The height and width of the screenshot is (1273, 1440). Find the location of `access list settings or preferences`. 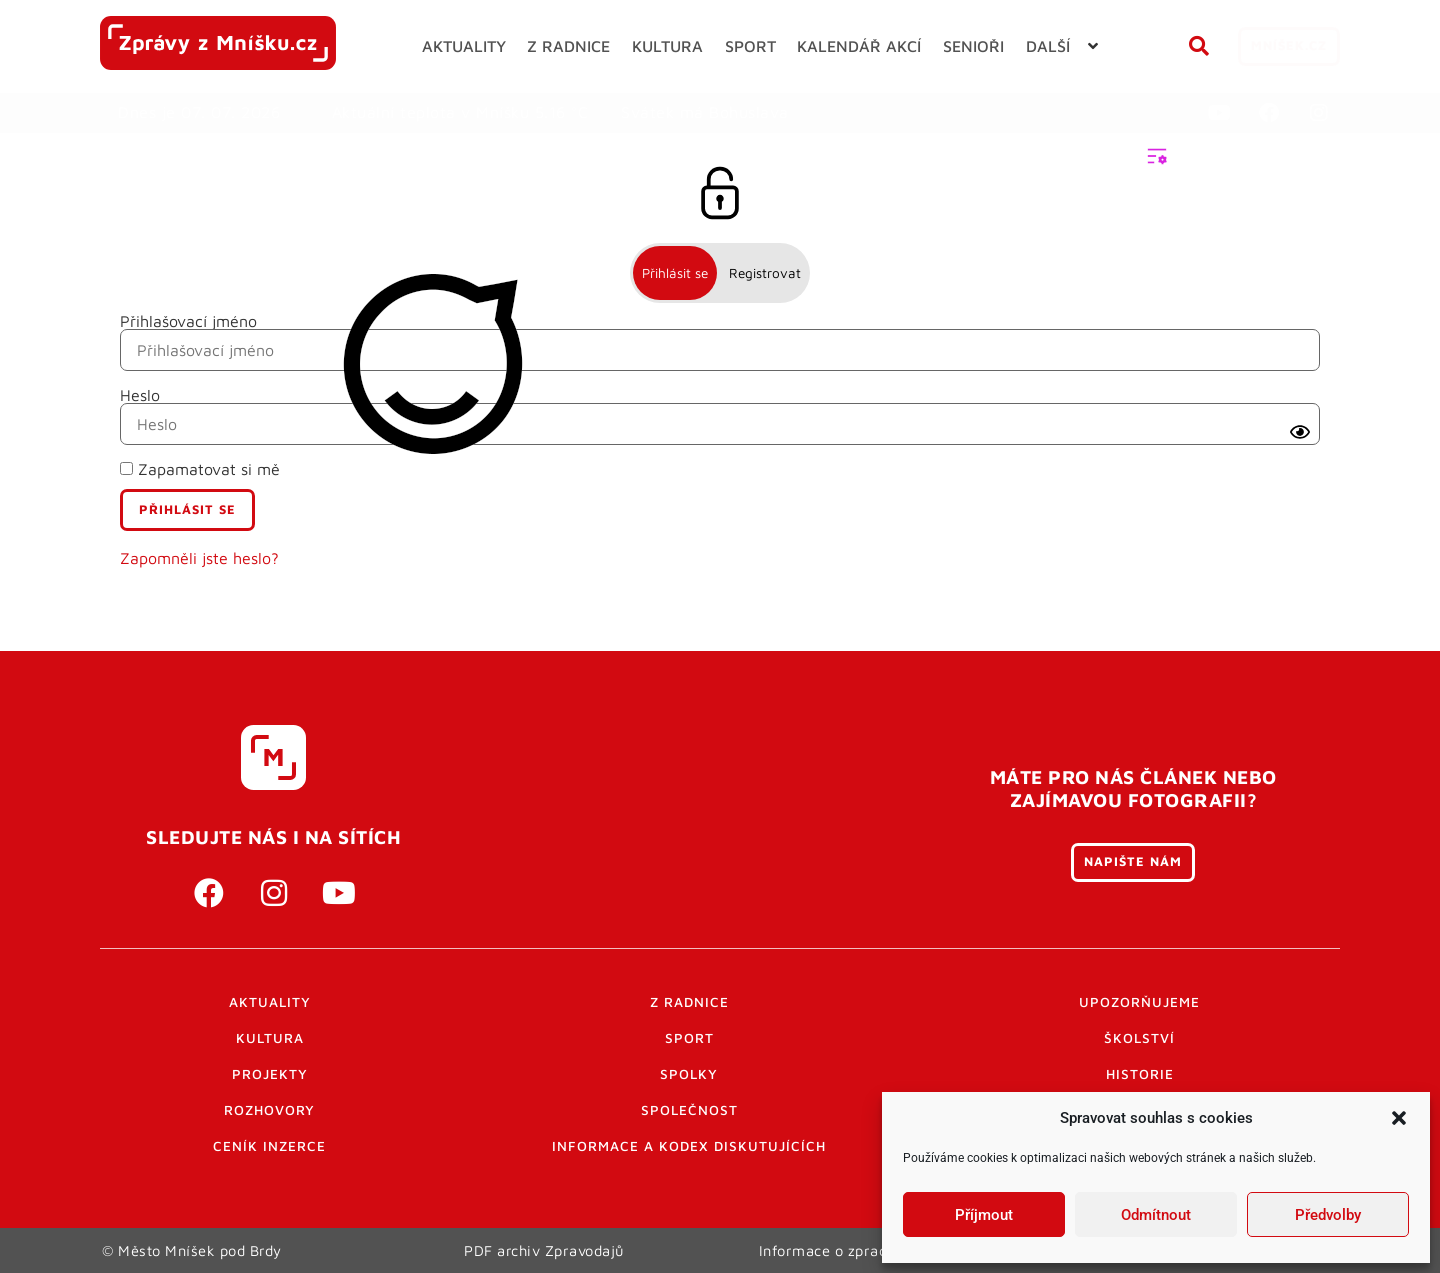

access list settings or preferences is located at coordinates (1157, 156).